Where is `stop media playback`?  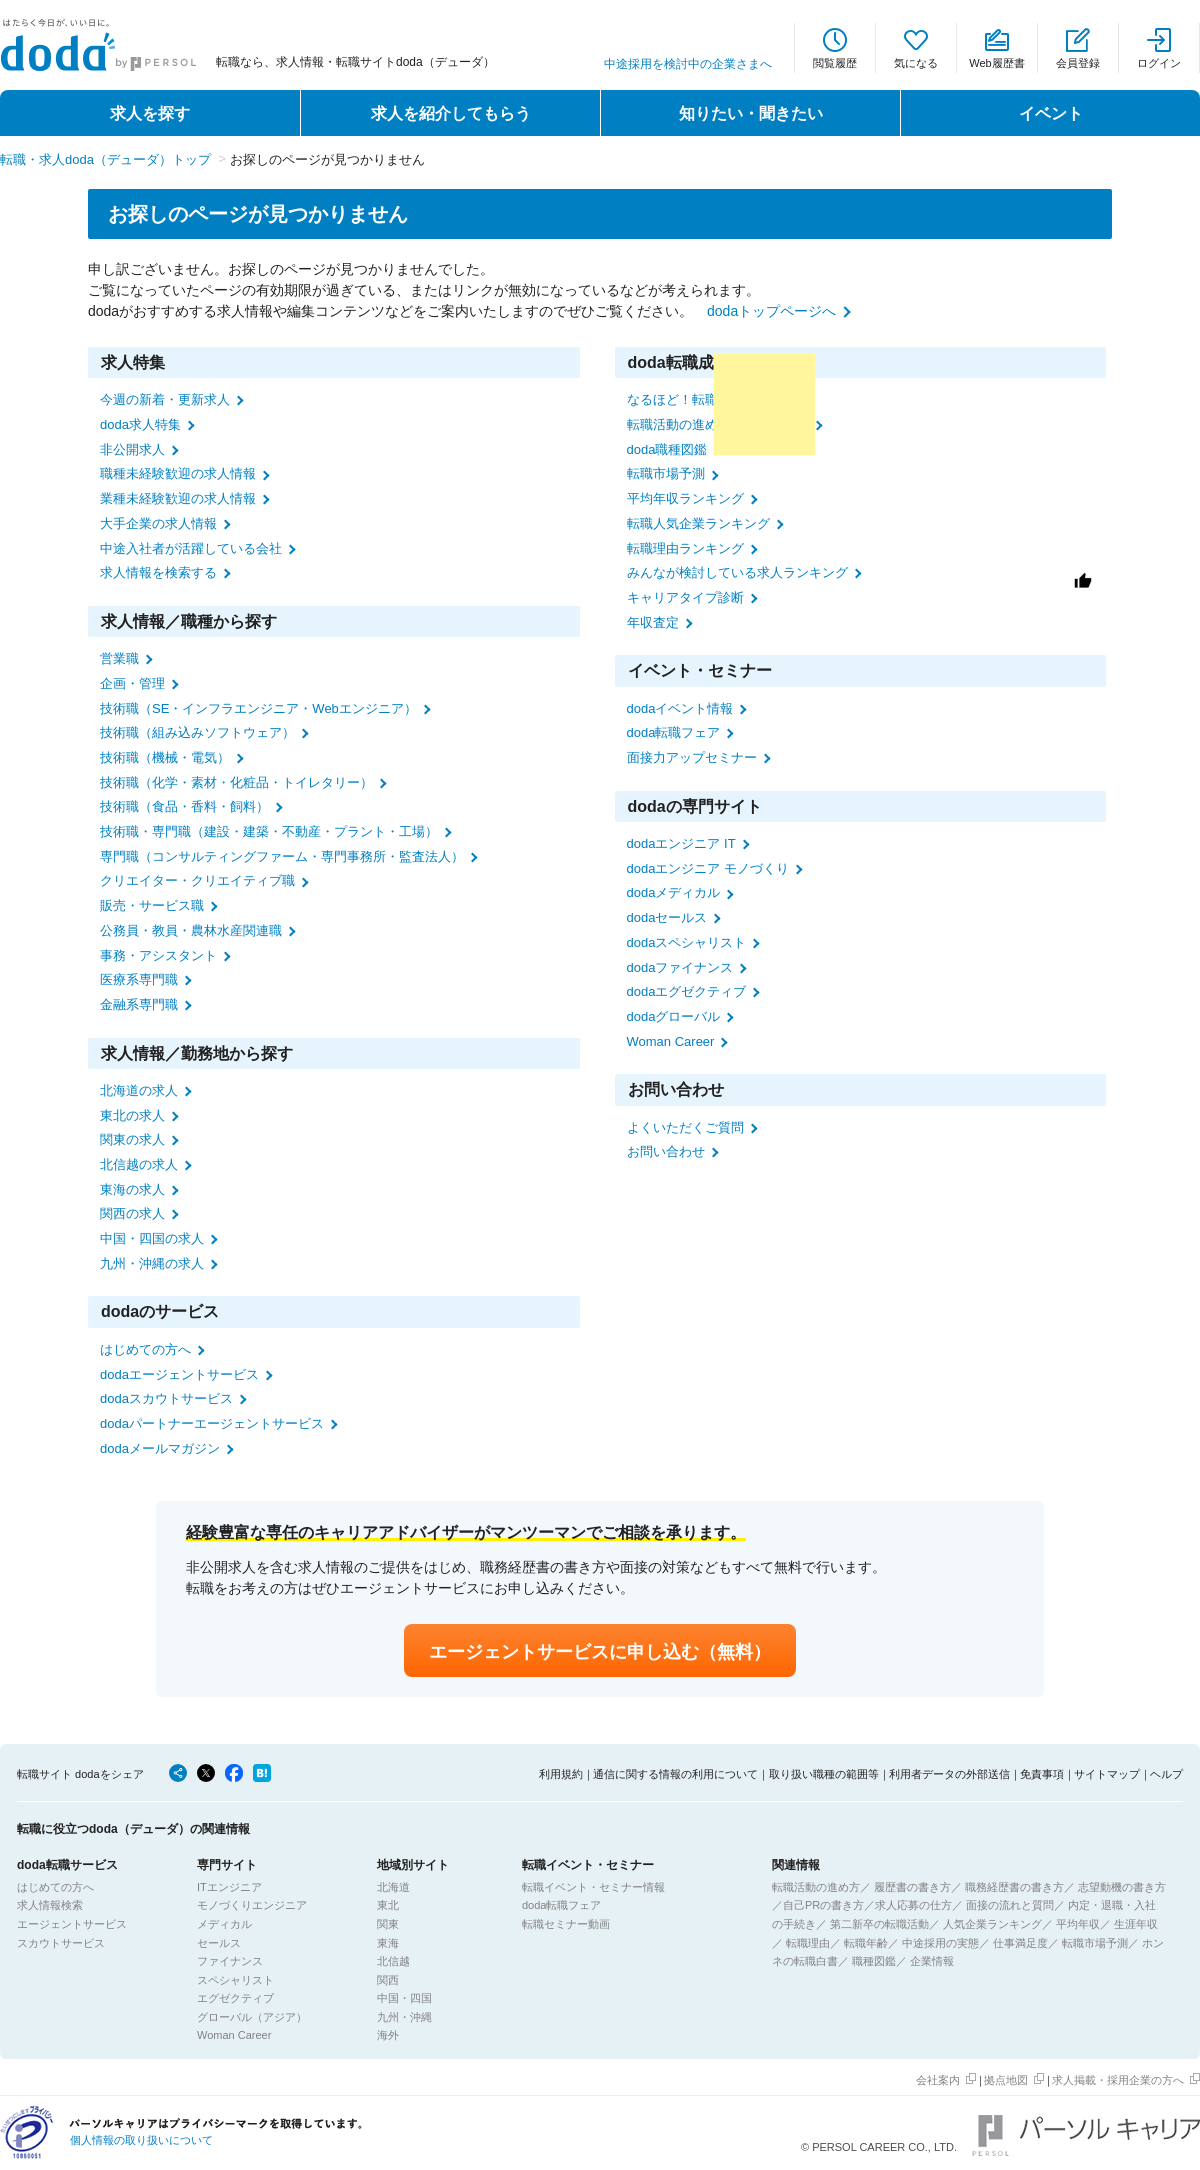
stop media playback is located at coordinates (764, 404).